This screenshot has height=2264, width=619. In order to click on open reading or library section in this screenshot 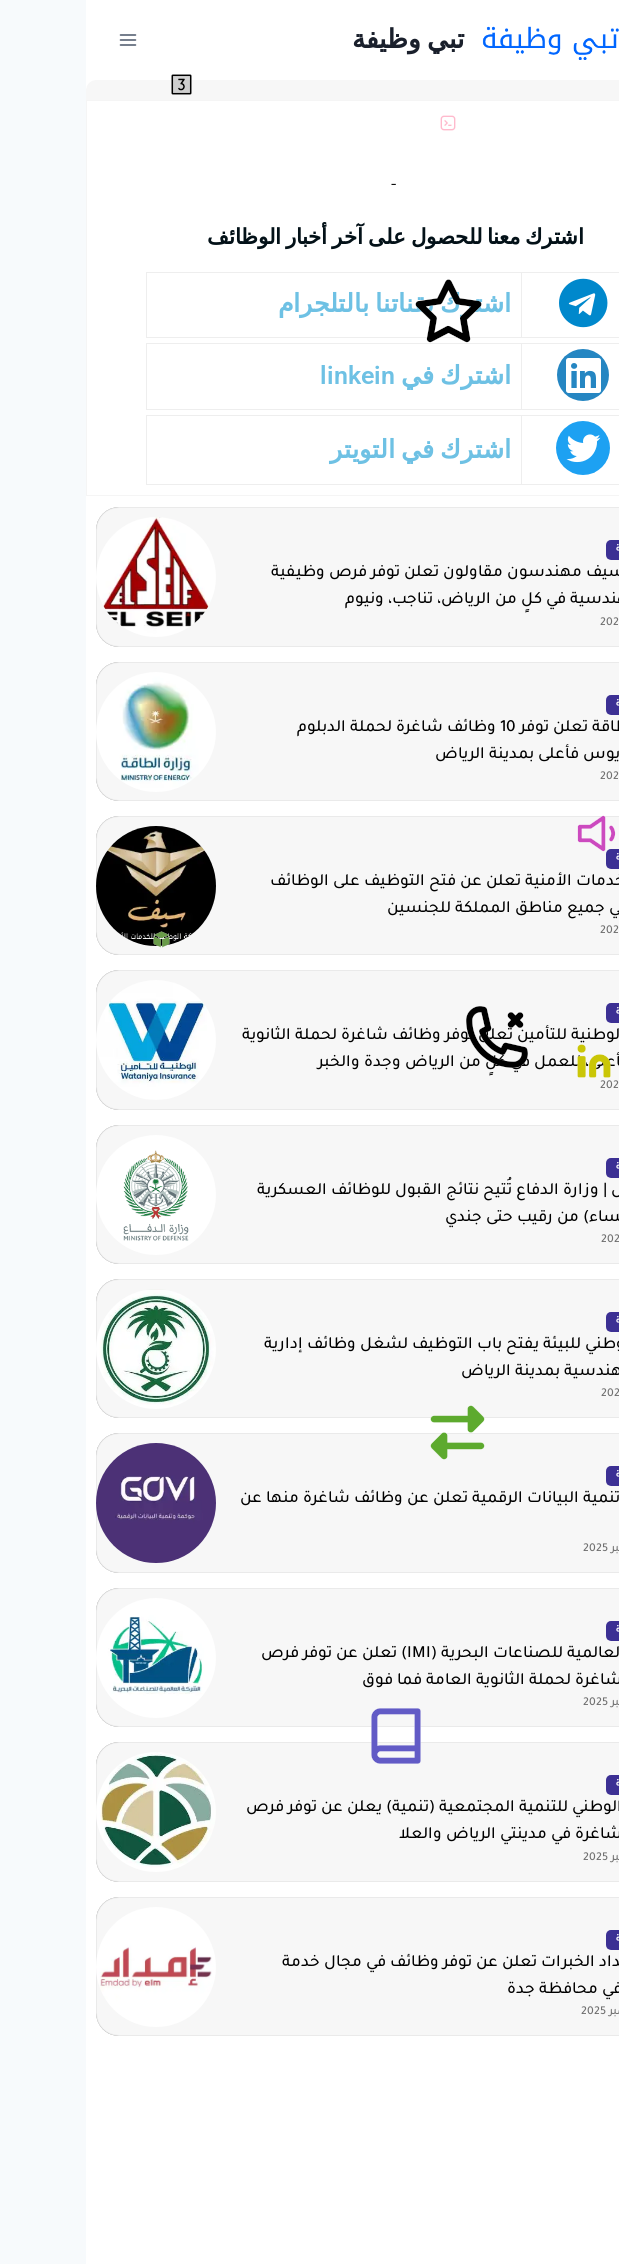, I will do `click(396, 1736)`.